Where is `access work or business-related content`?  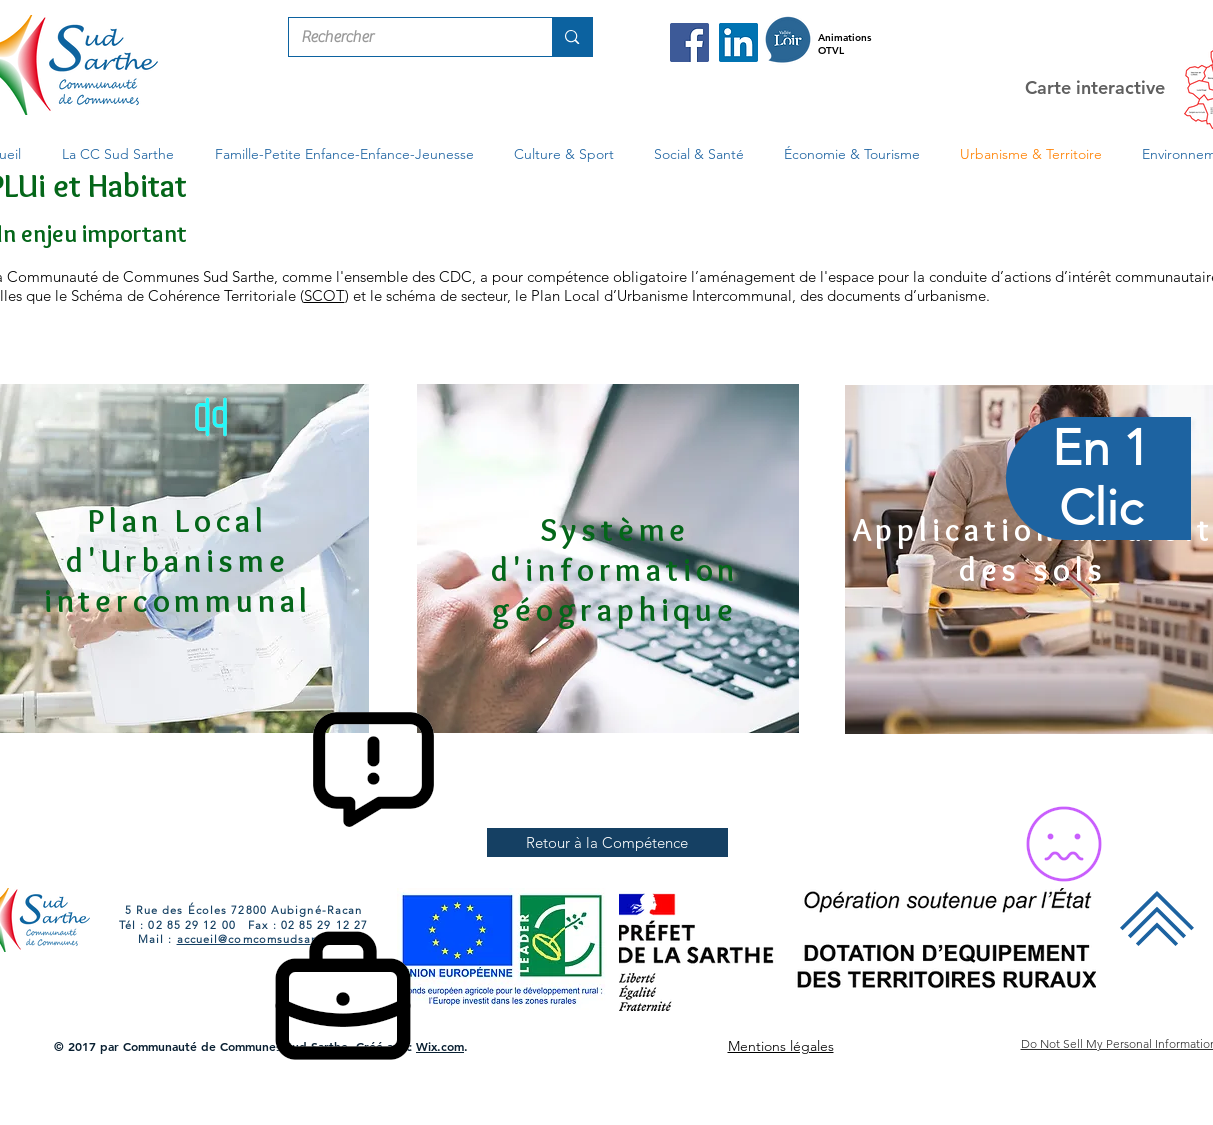 access work or business-related content is located at coordinates (343, 999).